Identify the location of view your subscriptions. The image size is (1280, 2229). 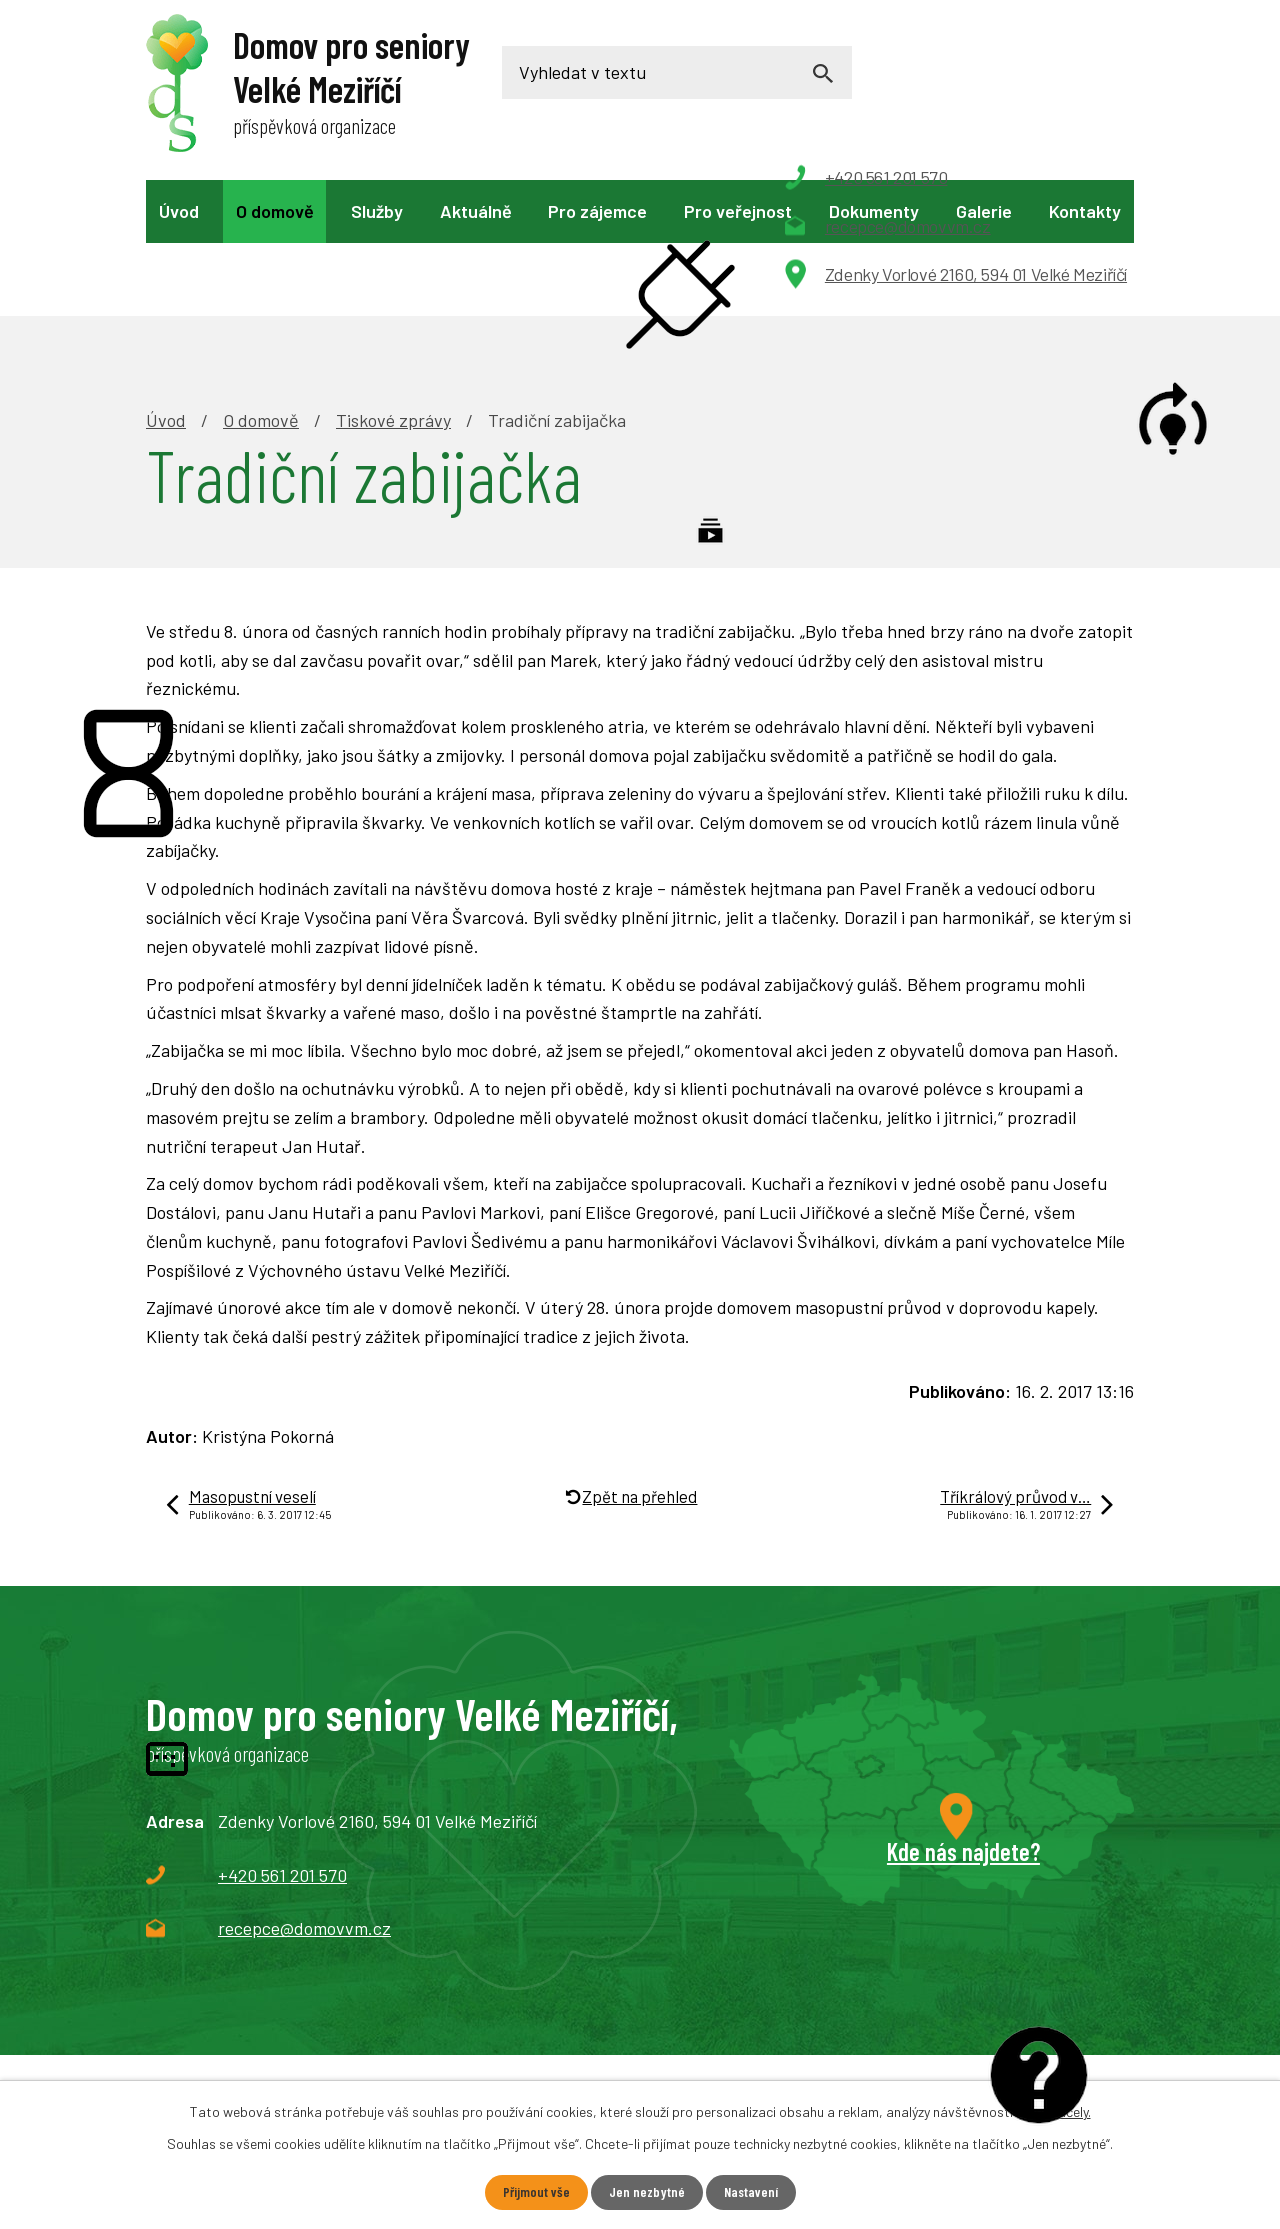
(710, 530).